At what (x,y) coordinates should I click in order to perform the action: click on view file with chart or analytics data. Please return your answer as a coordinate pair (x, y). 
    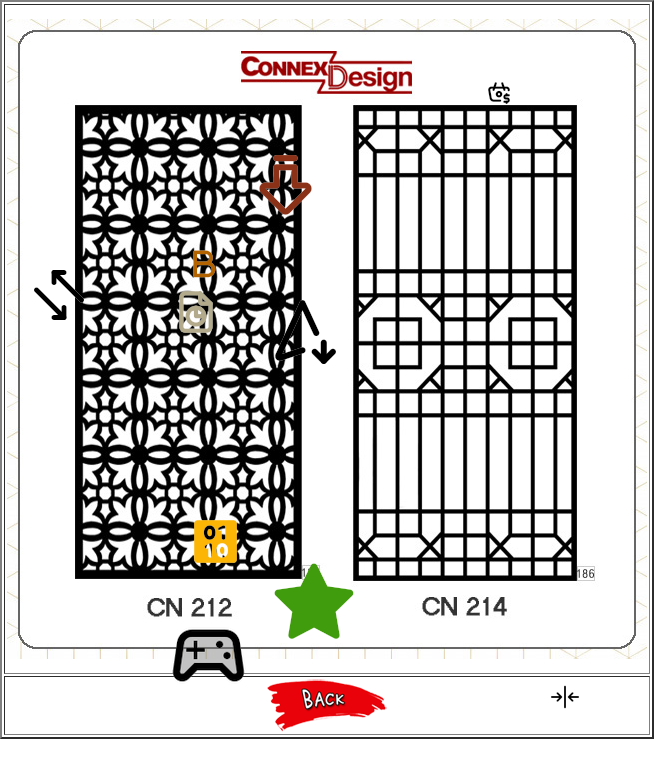
    Looking at the image, I should click on (196, 312).